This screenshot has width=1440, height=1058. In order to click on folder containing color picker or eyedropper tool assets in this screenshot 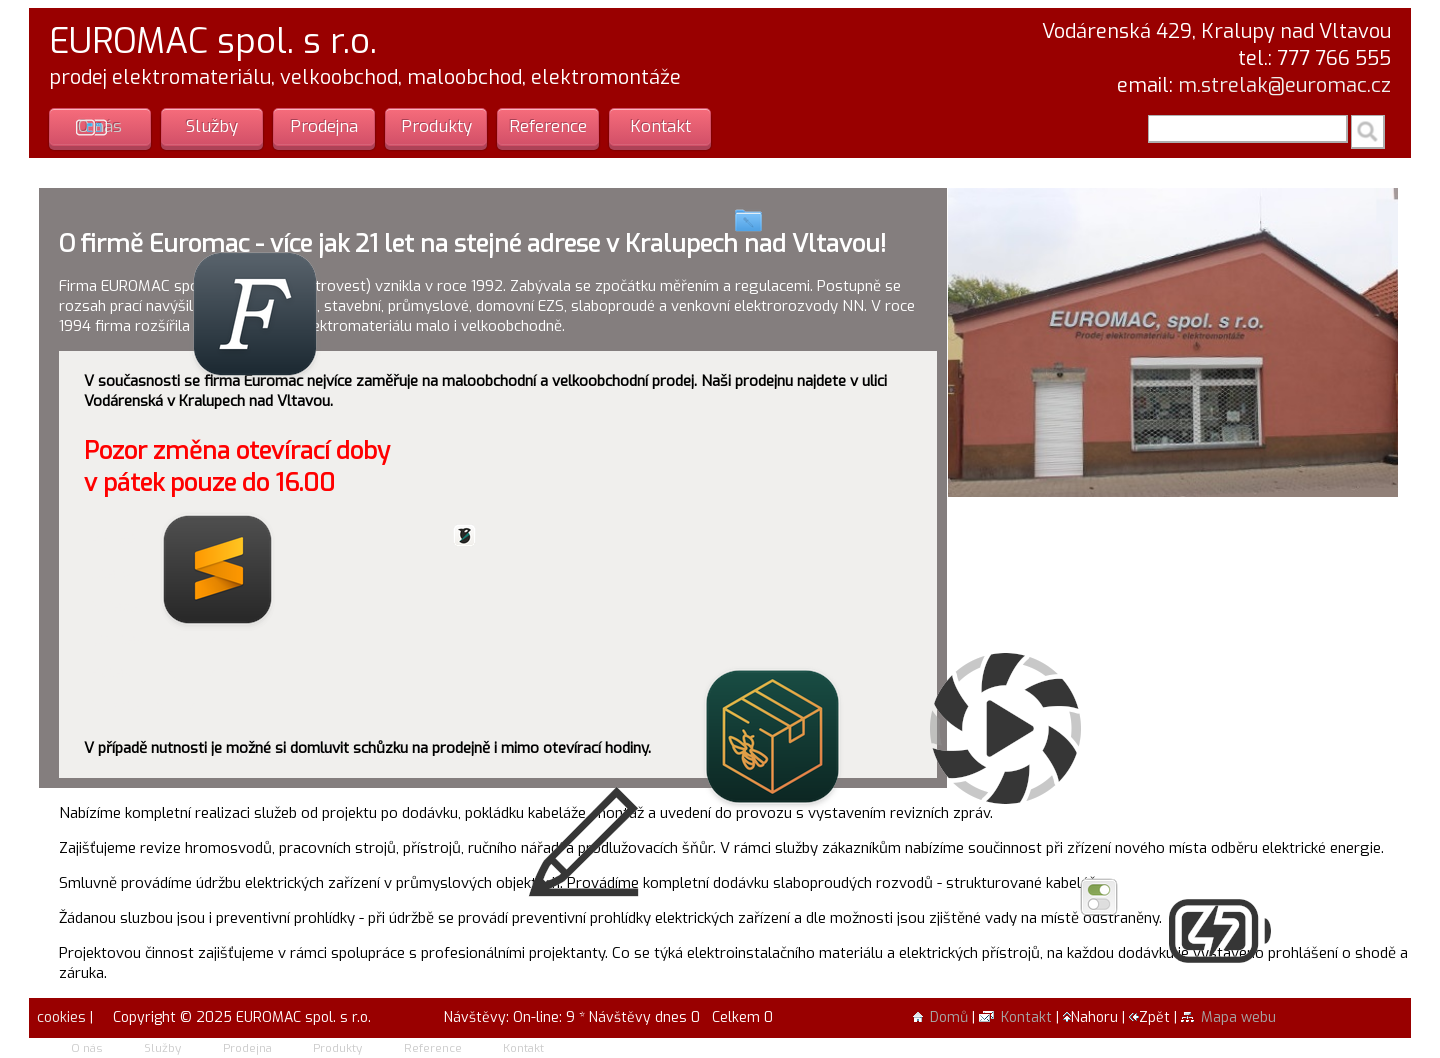, I will do `click(748, 220)`.